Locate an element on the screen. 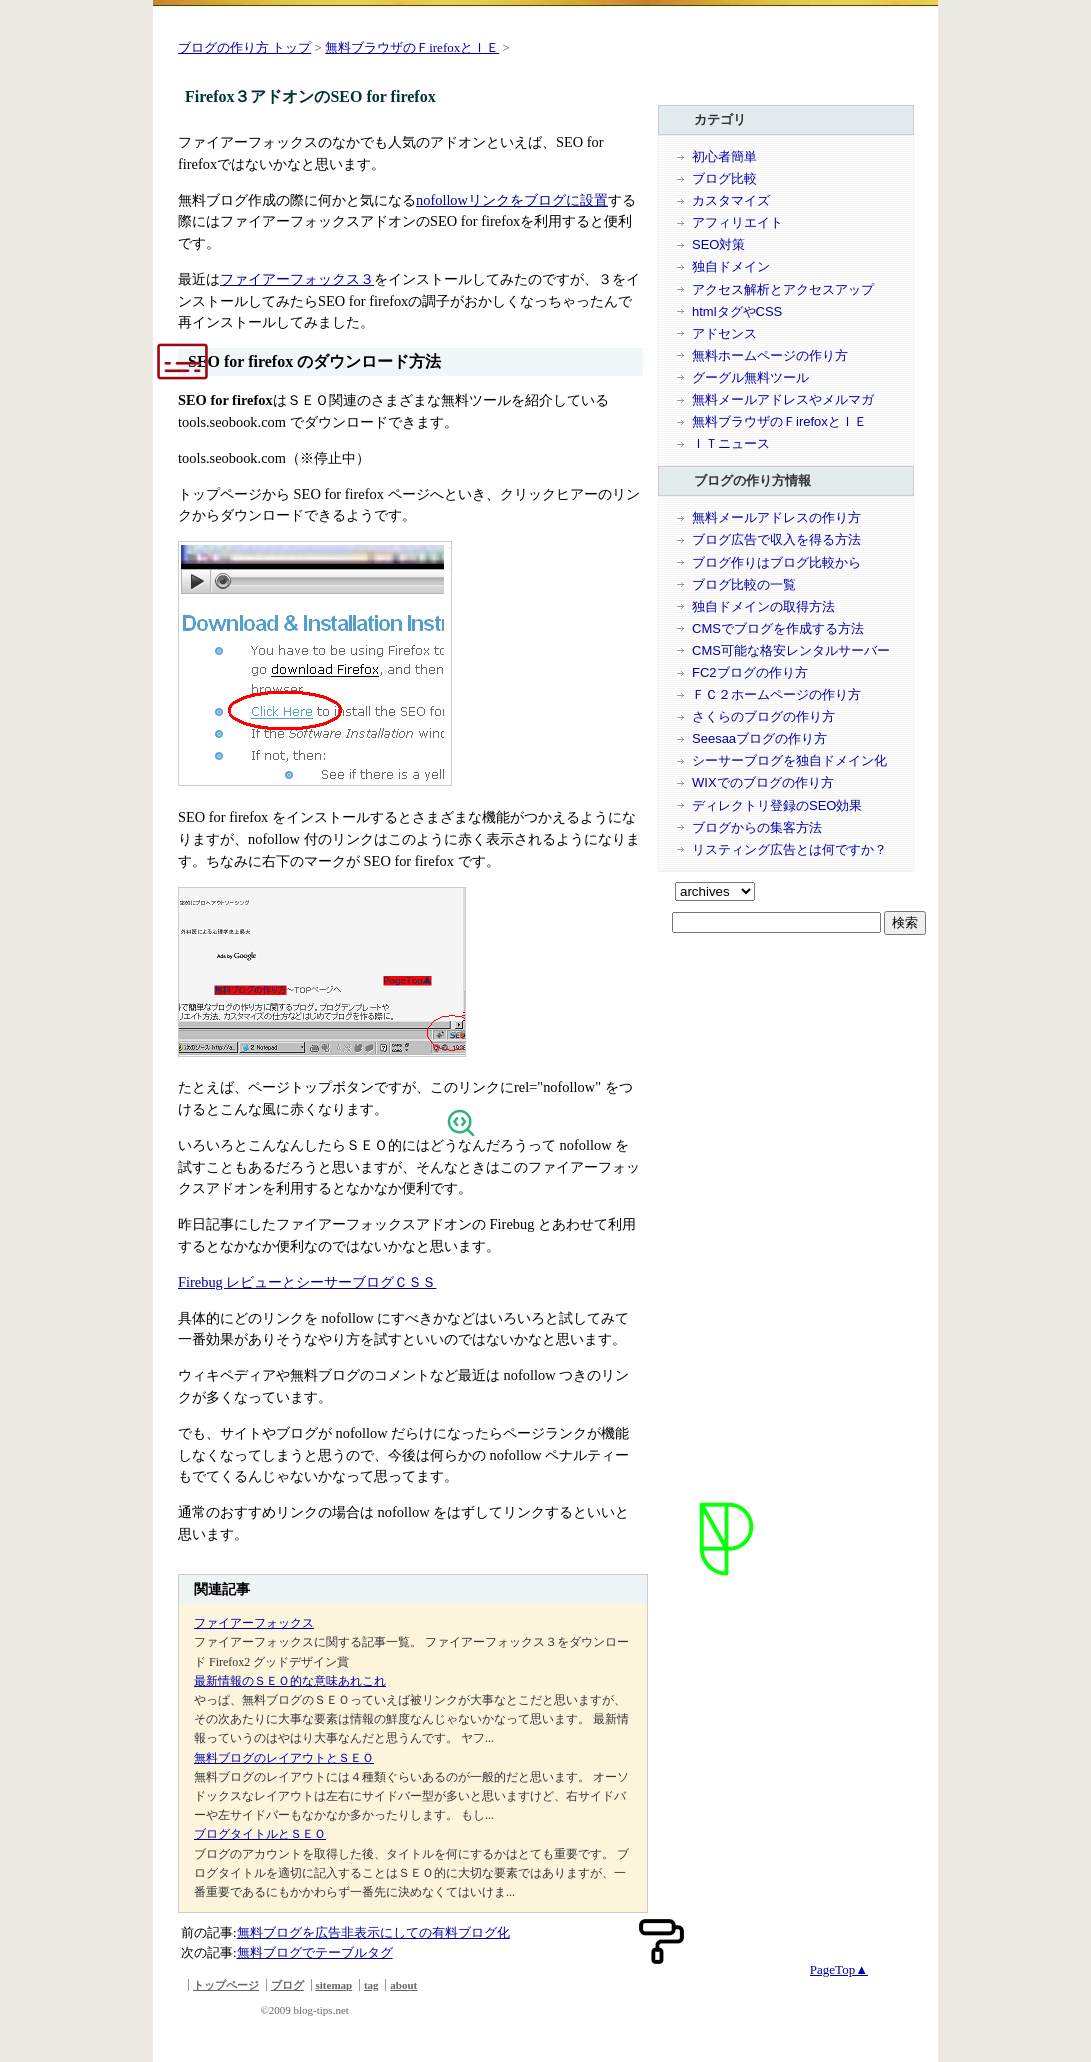  enable subtitles or closed captions is located at coordinates (182, 361).